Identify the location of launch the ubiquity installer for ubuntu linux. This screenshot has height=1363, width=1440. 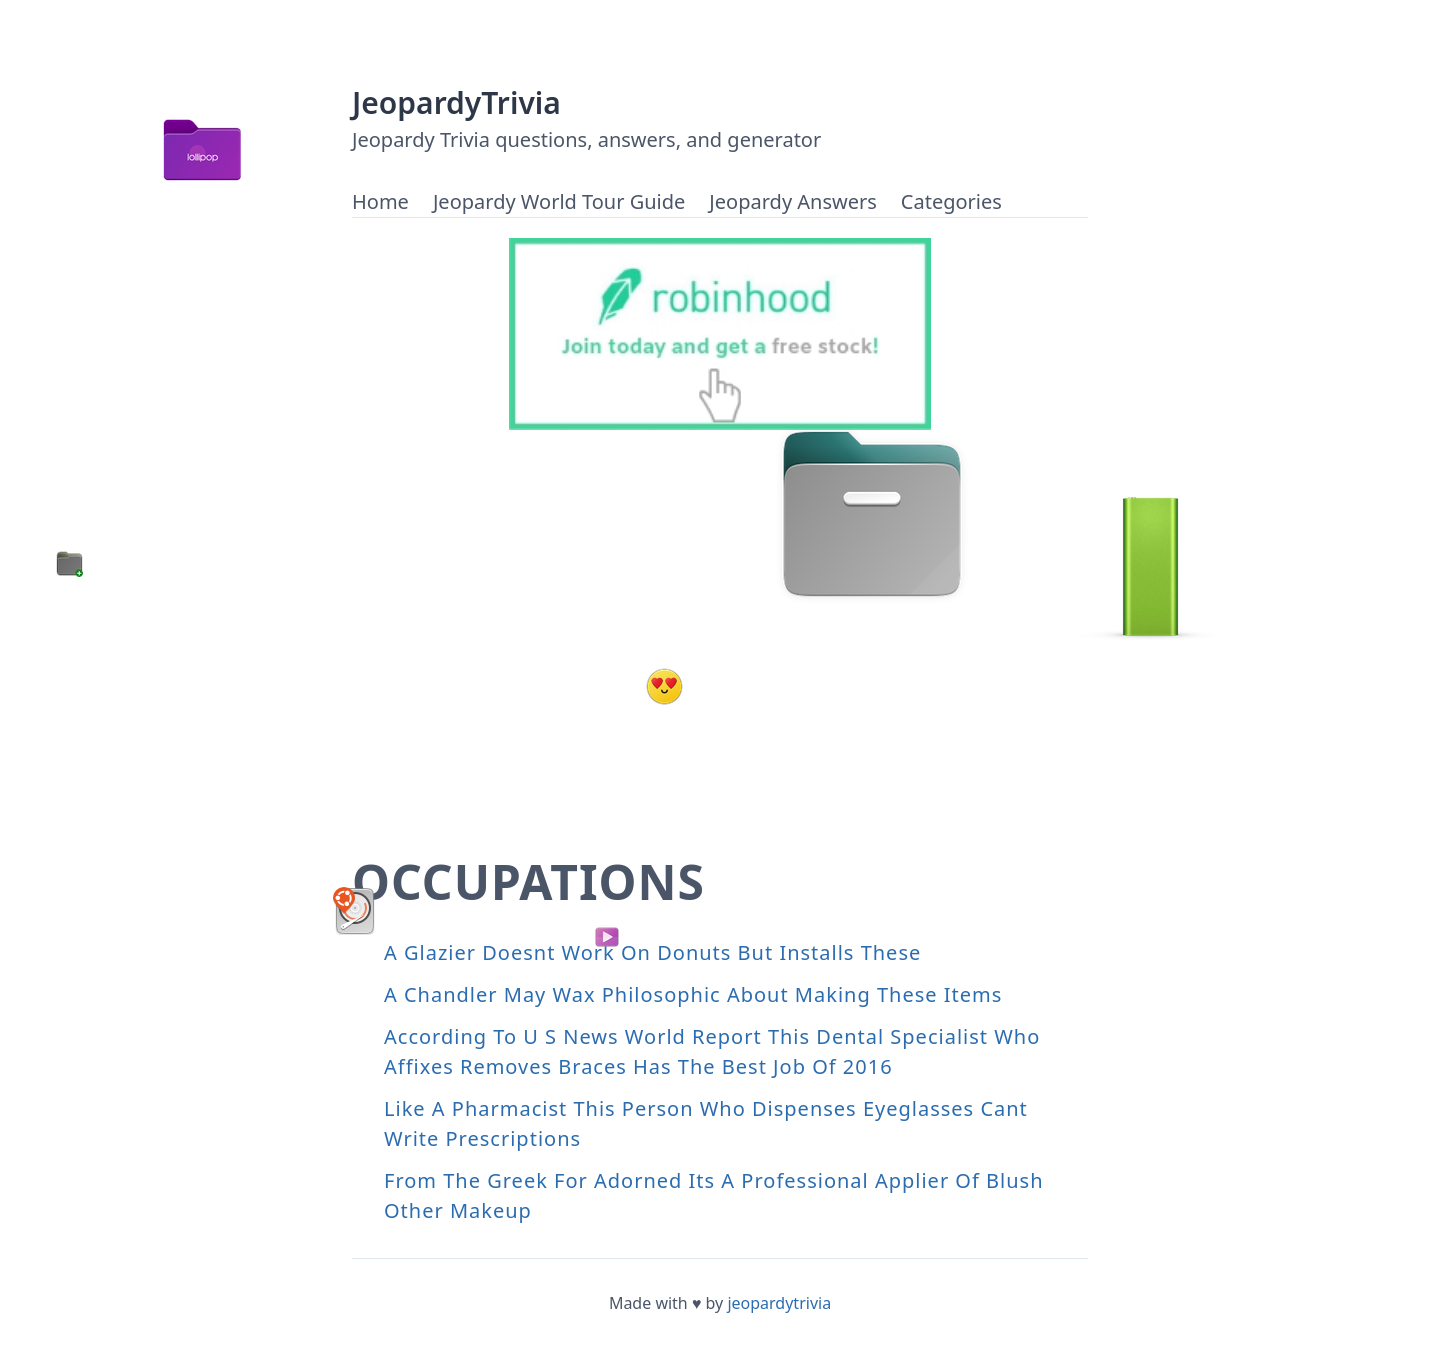
(355, 911).